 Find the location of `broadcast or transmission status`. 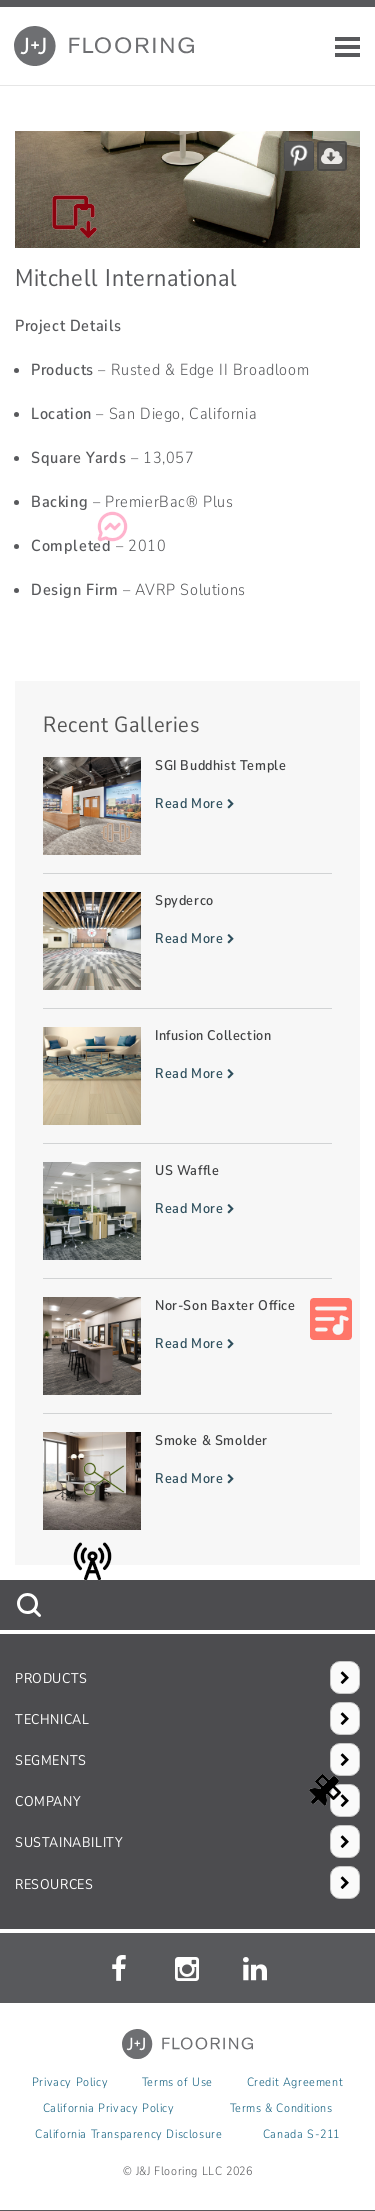

broadcast or transmission status is located at coordinates (92, 1561).